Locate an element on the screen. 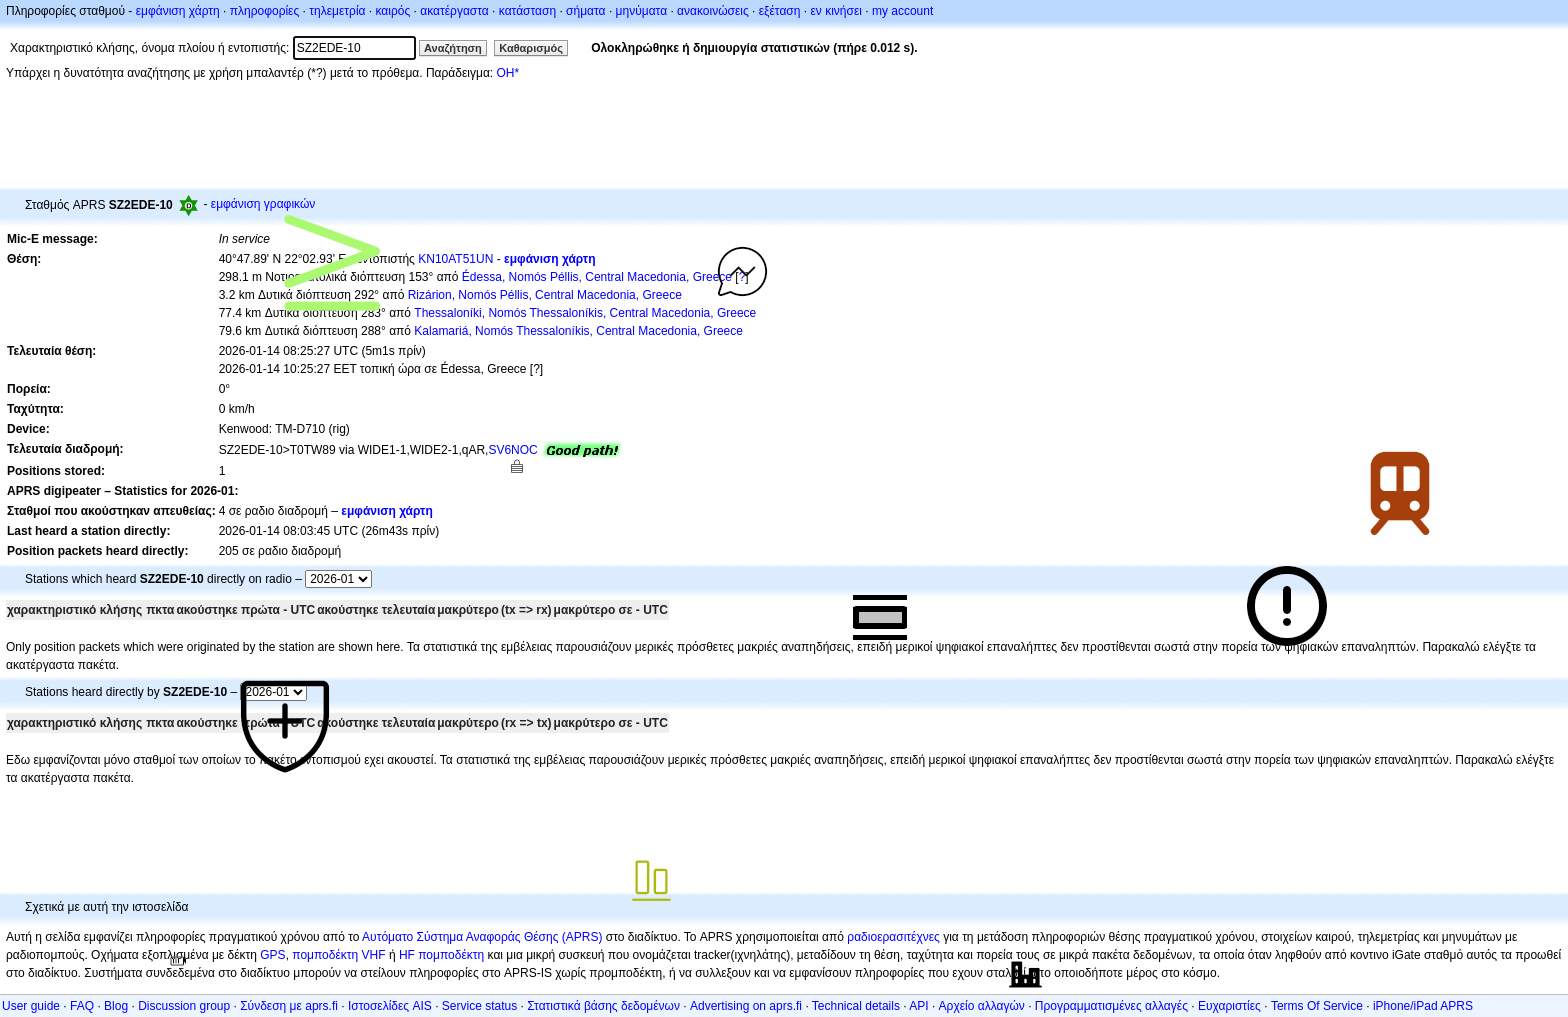  open facebook messenger is located at coordinates (742, 271).